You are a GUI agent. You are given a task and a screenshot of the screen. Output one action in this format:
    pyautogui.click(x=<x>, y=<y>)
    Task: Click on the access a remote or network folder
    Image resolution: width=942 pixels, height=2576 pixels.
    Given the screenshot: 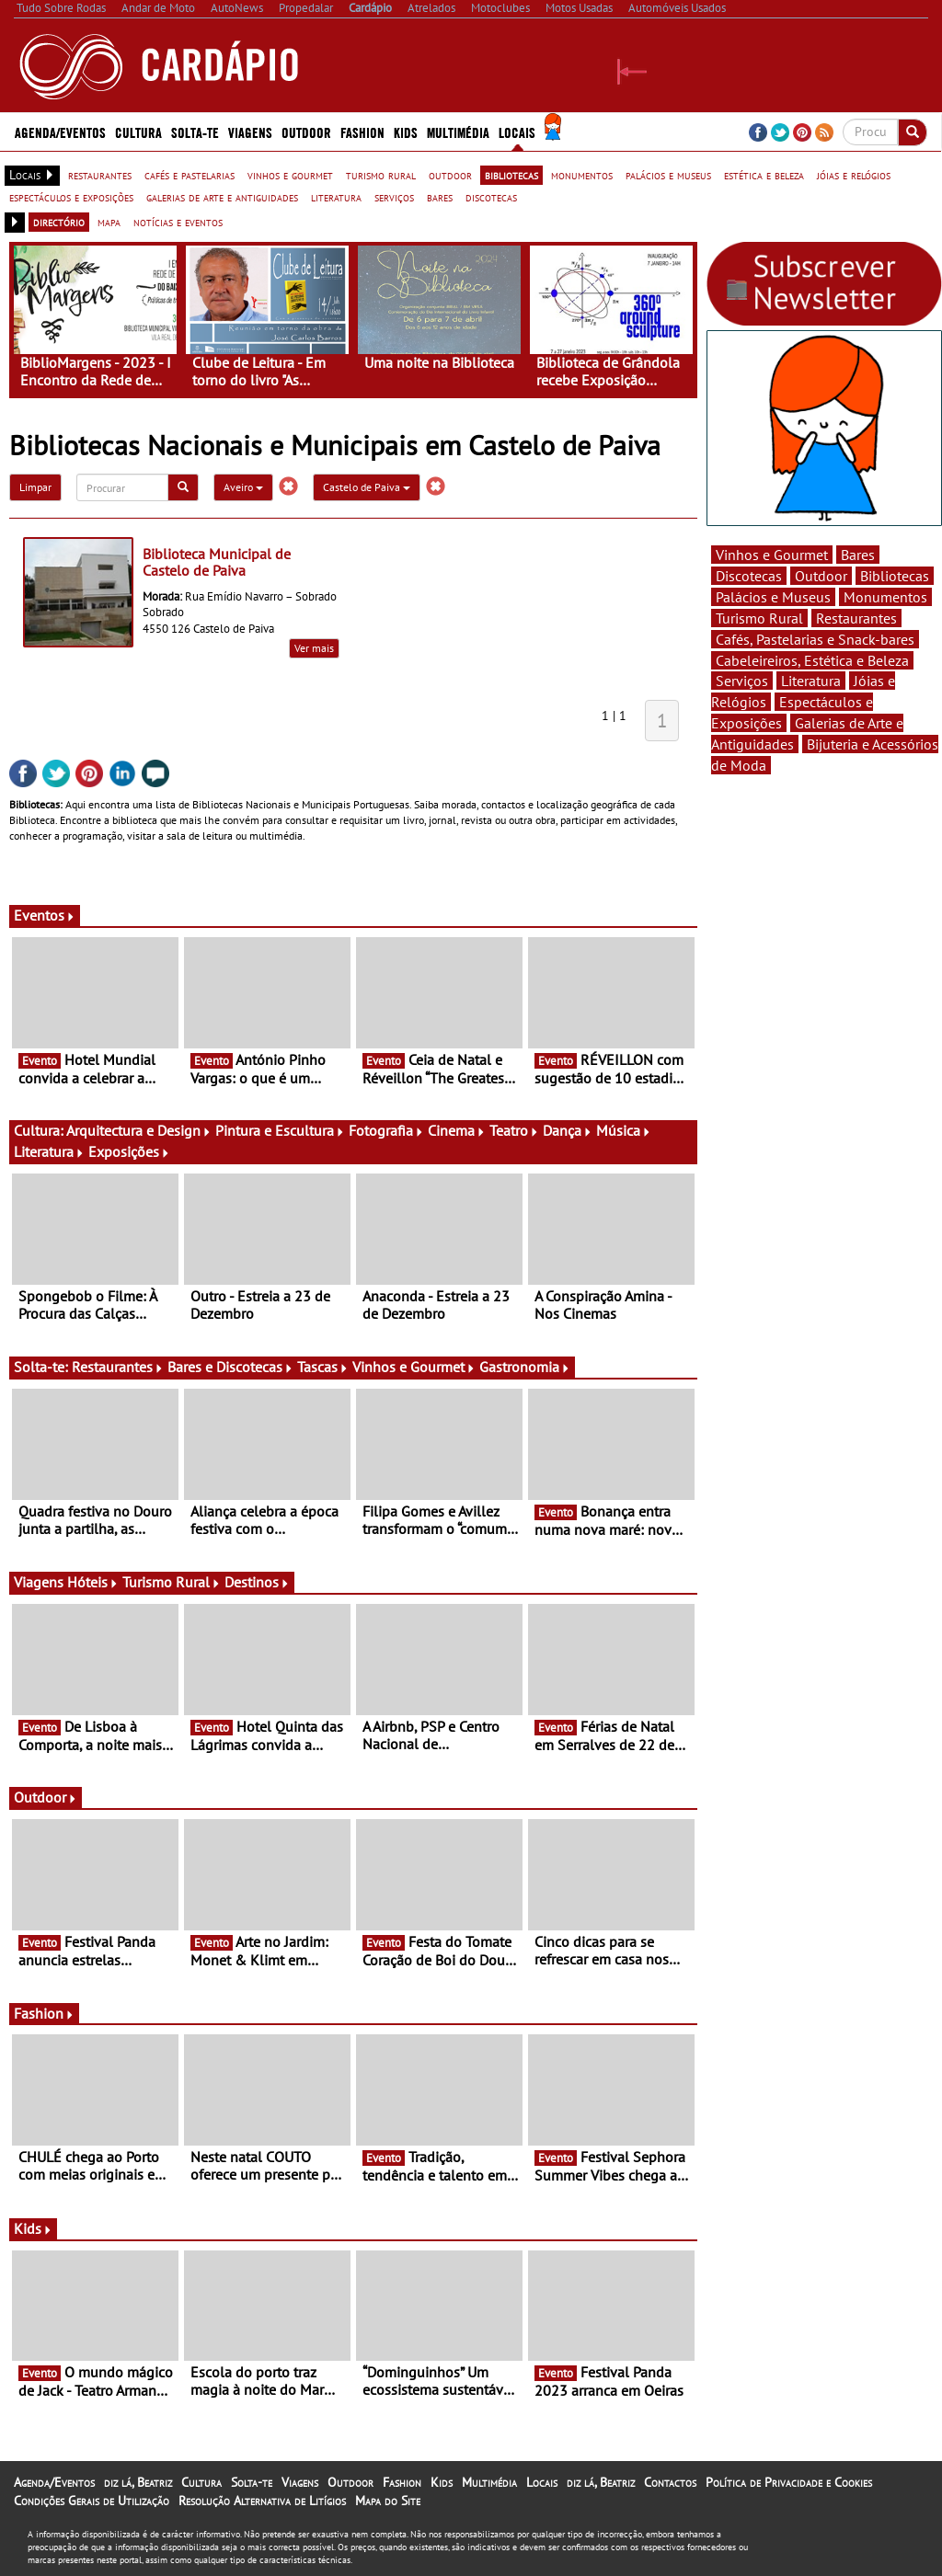 What is the action you would take?
    pyautogui.click(x=737, y=290)
    